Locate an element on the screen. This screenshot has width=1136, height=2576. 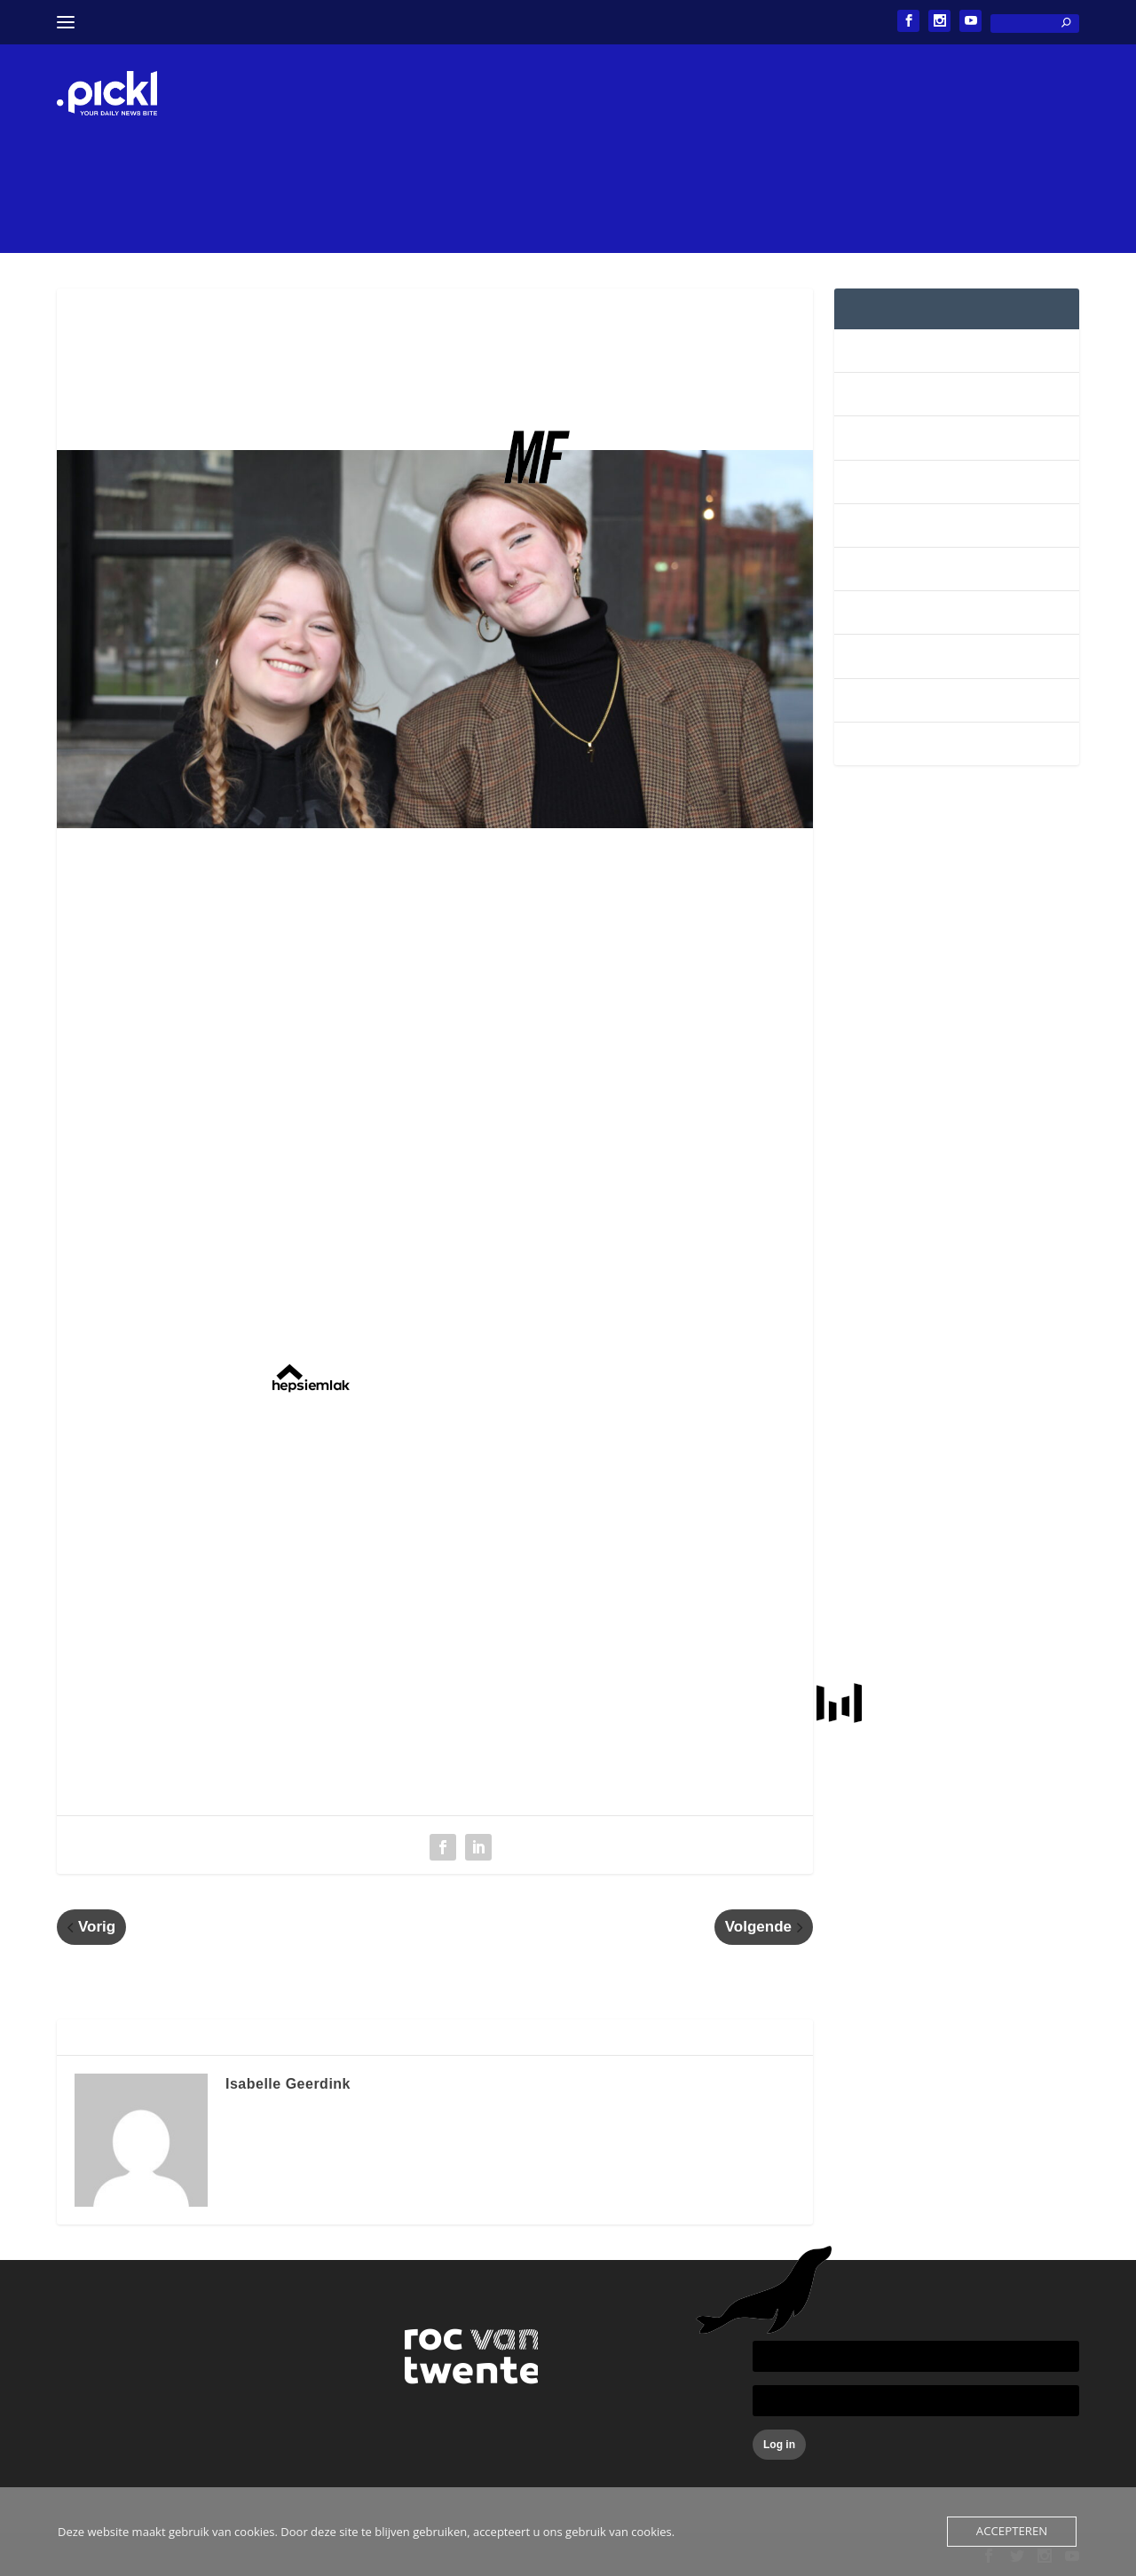
mariadb database service is located at coordinates (763, 2289).